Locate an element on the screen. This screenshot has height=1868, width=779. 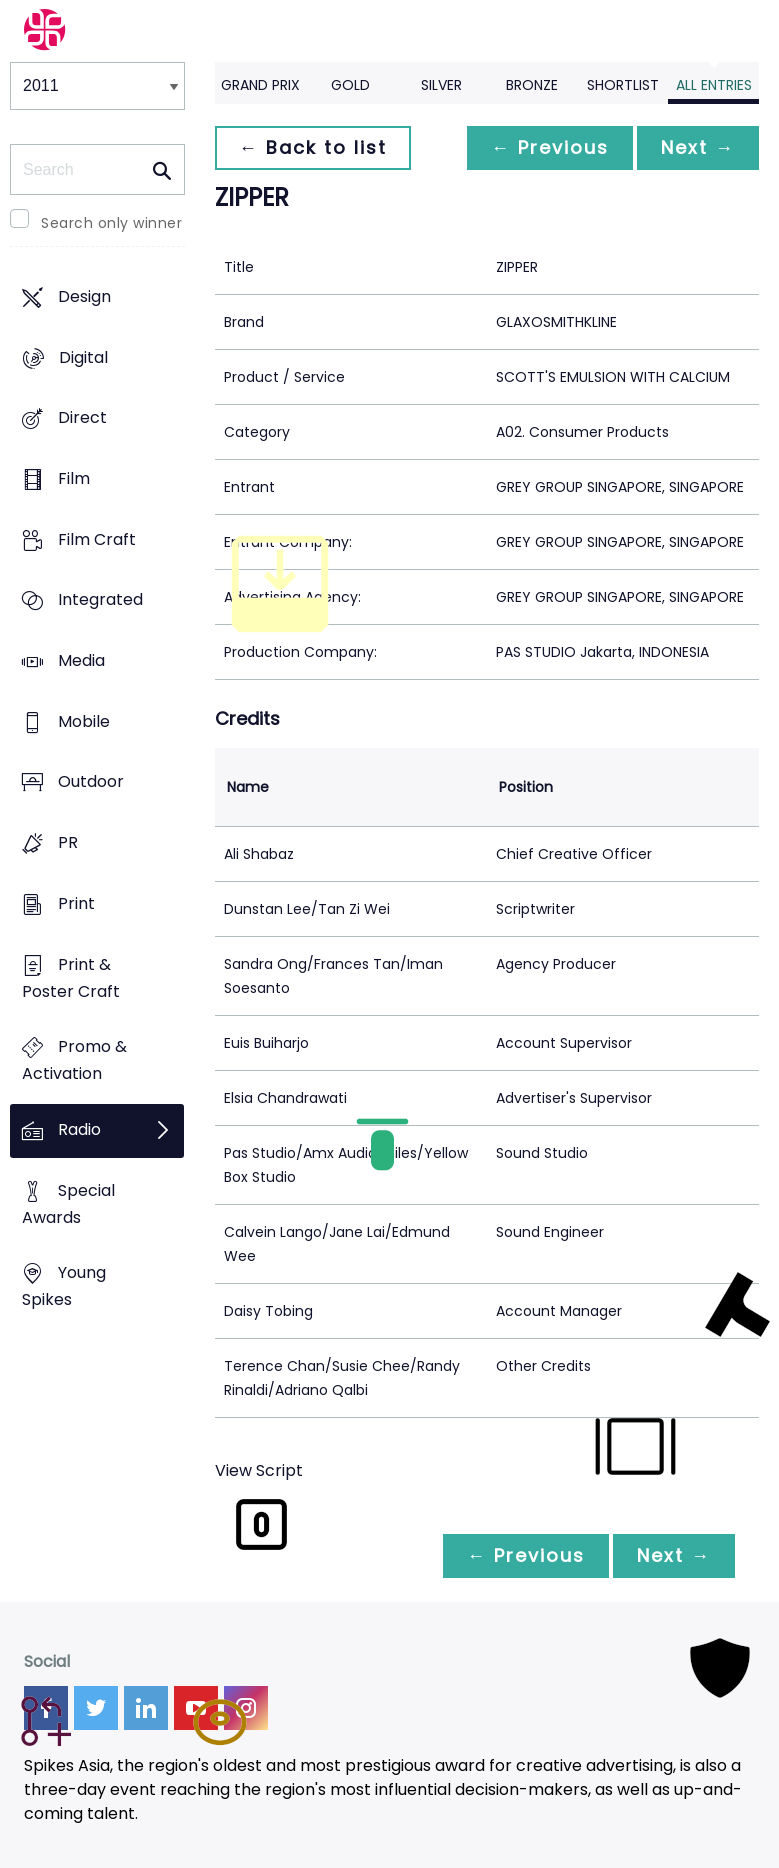
create a new git pull request is located at coordinates (44, 1719).